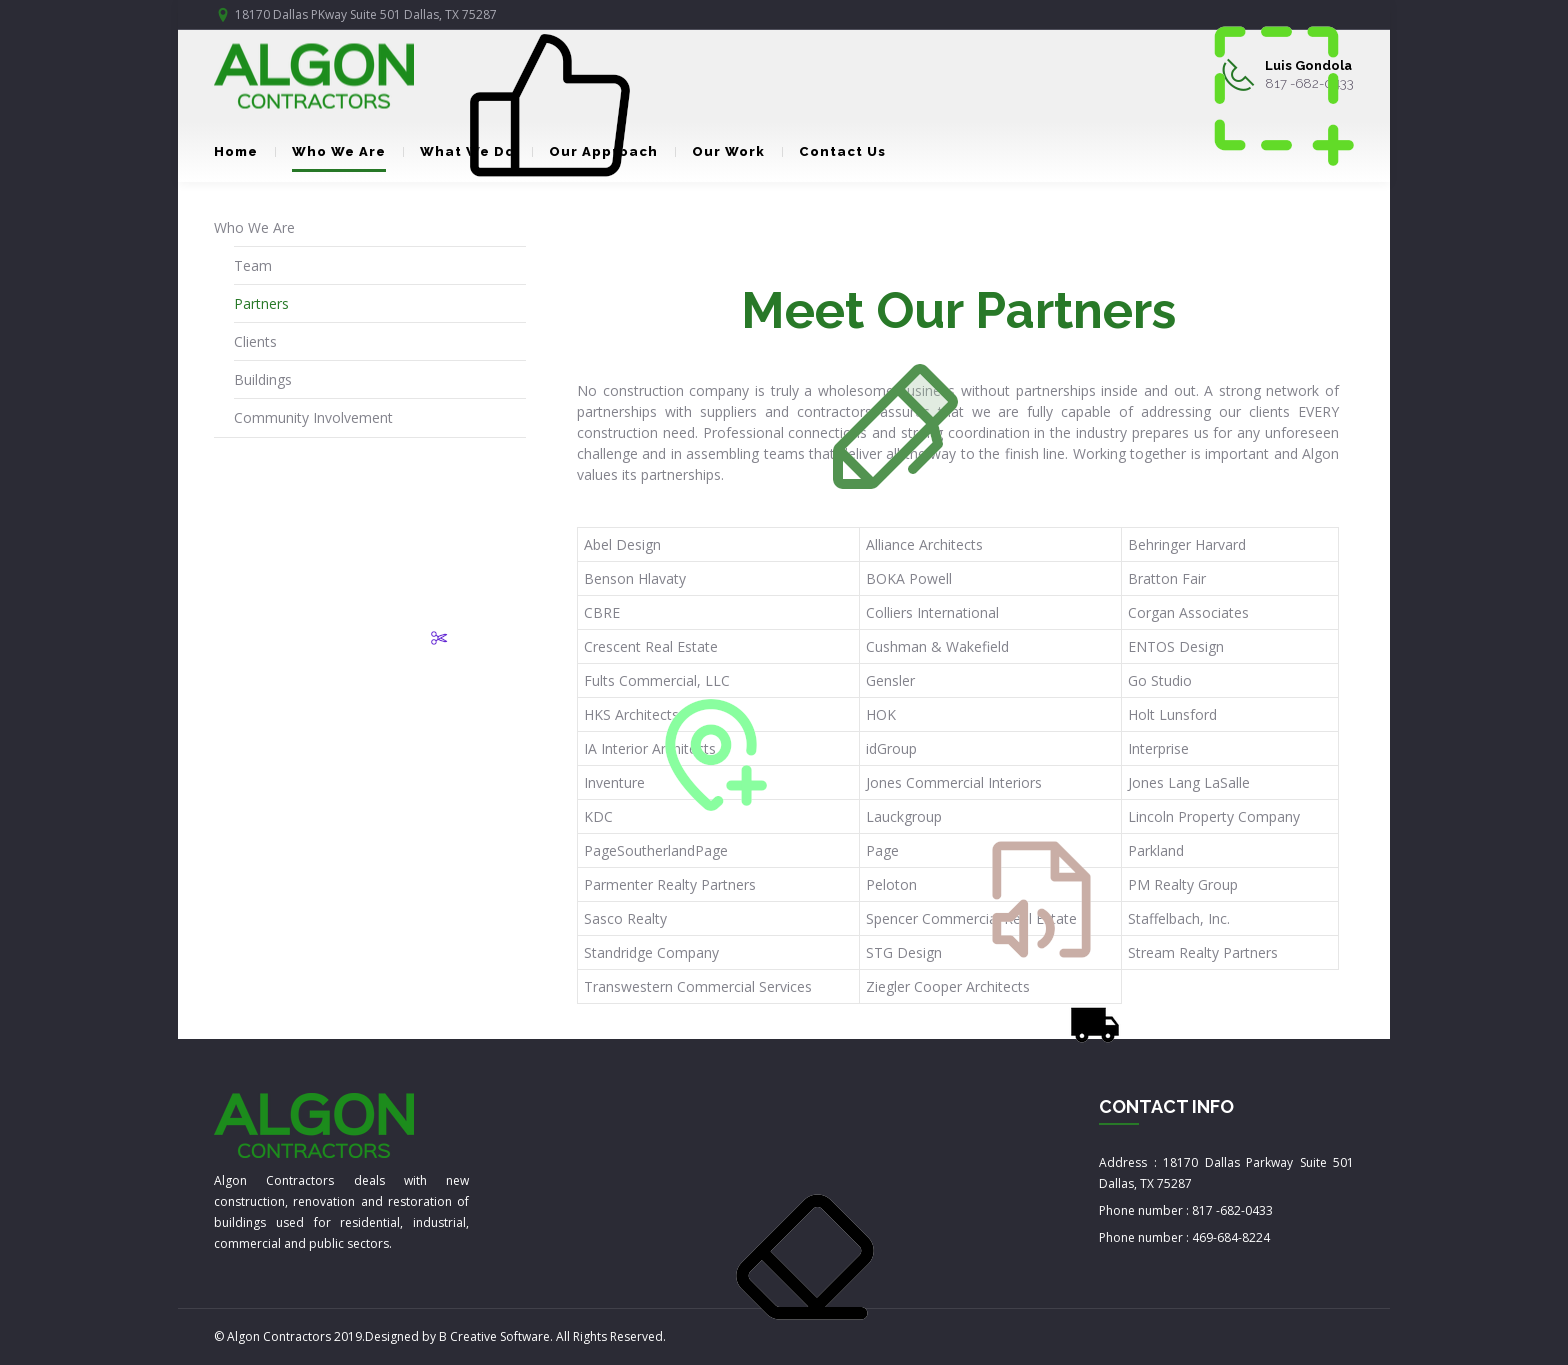 The height and width of the screenshot is (1365, 1568). I want to click on erase or clear content, so click(805, 1257).